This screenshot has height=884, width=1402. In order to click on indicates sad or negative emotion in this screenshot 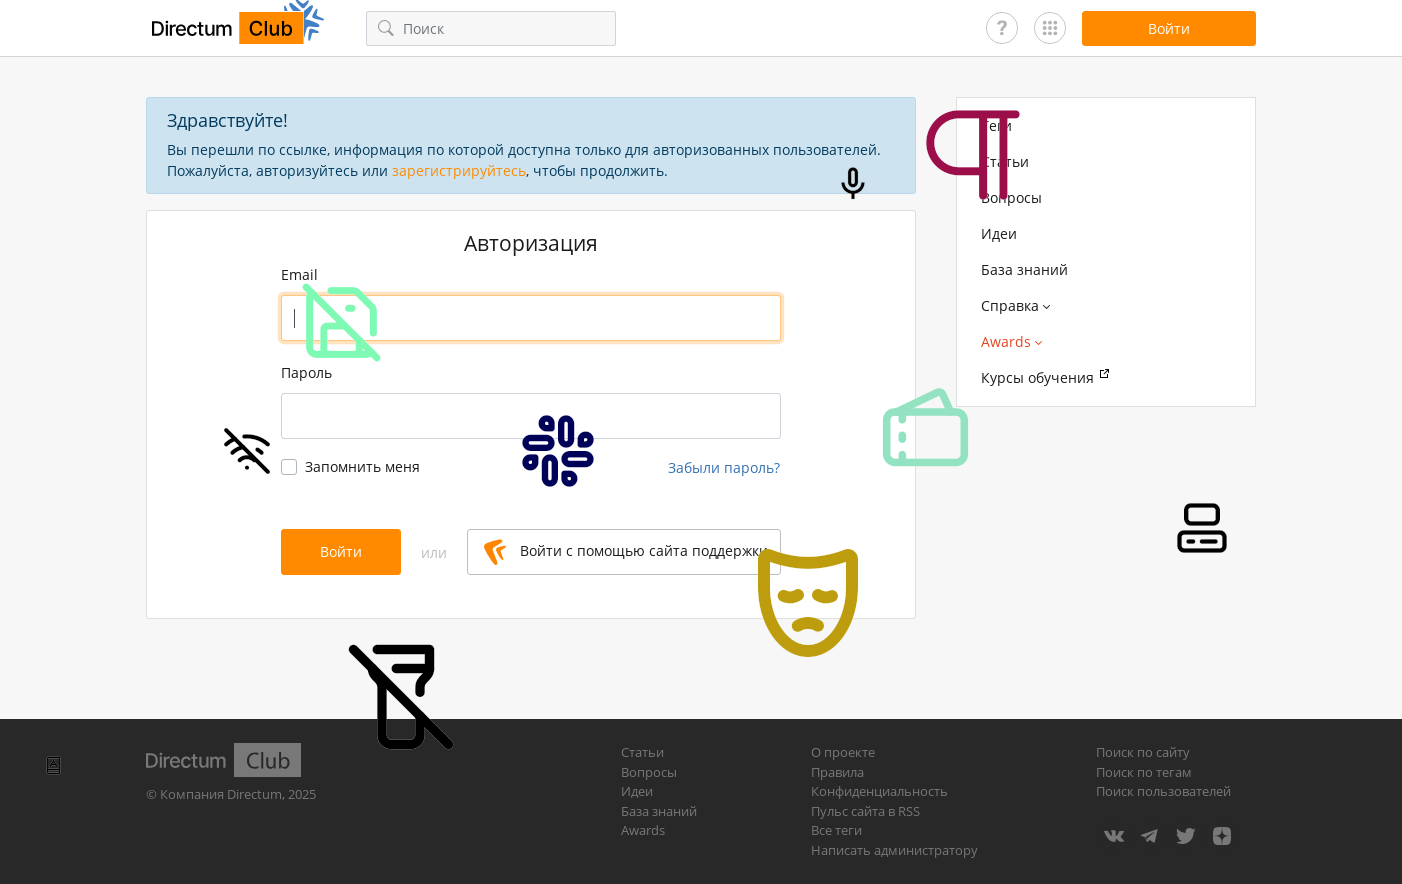, I will do `click(808, 599)`.